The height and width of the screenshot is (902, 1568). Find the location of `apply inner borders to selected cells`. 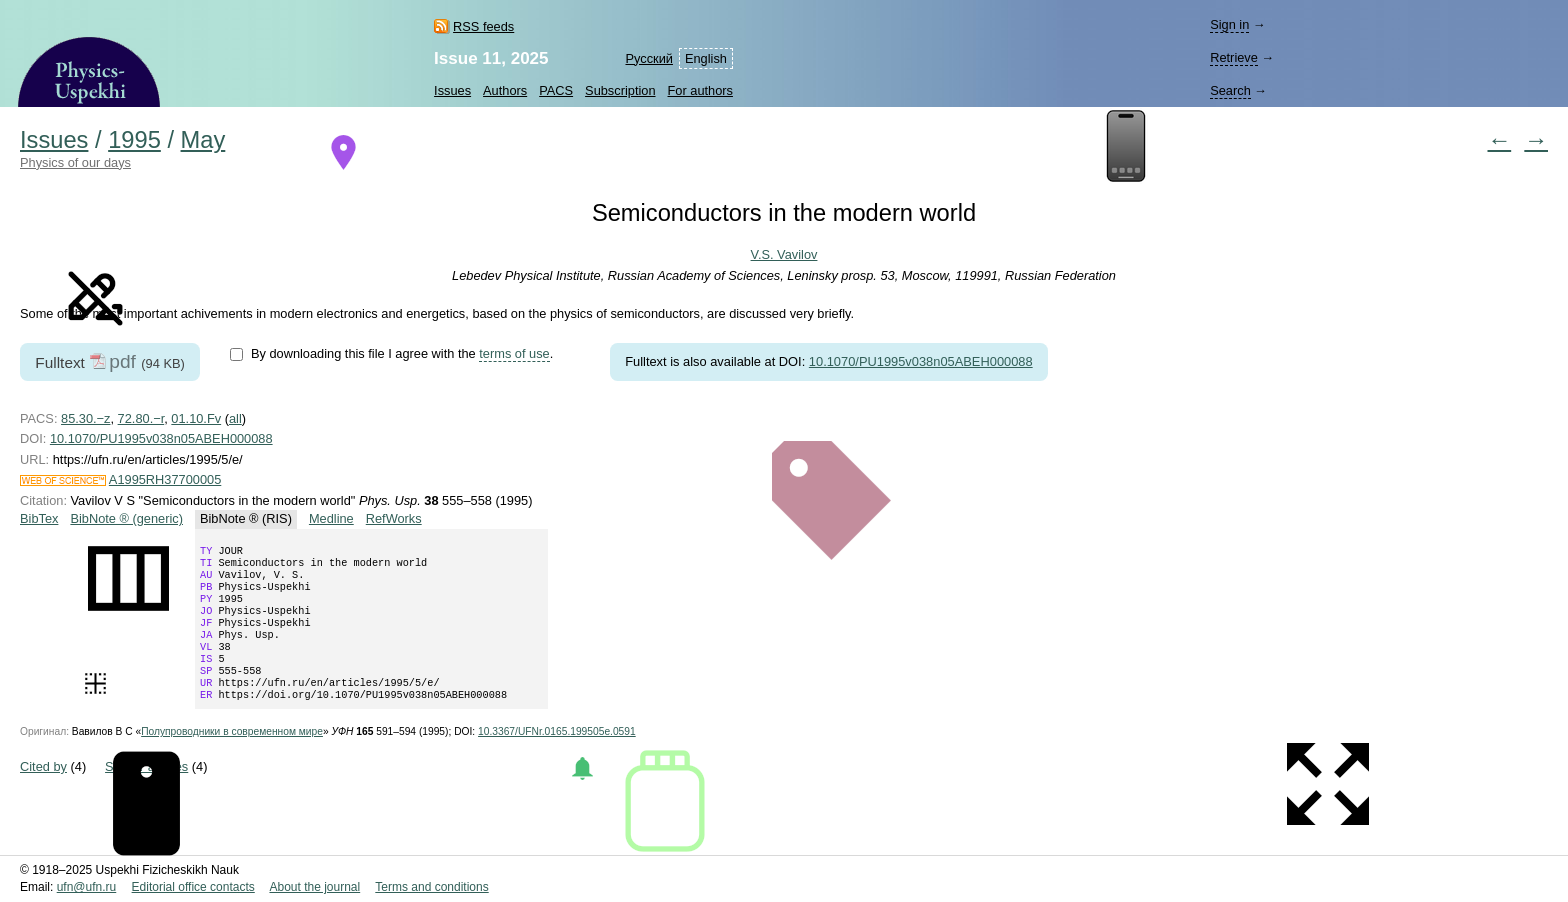

apply inner borders to selected cells is located at coordinates (95, 683).